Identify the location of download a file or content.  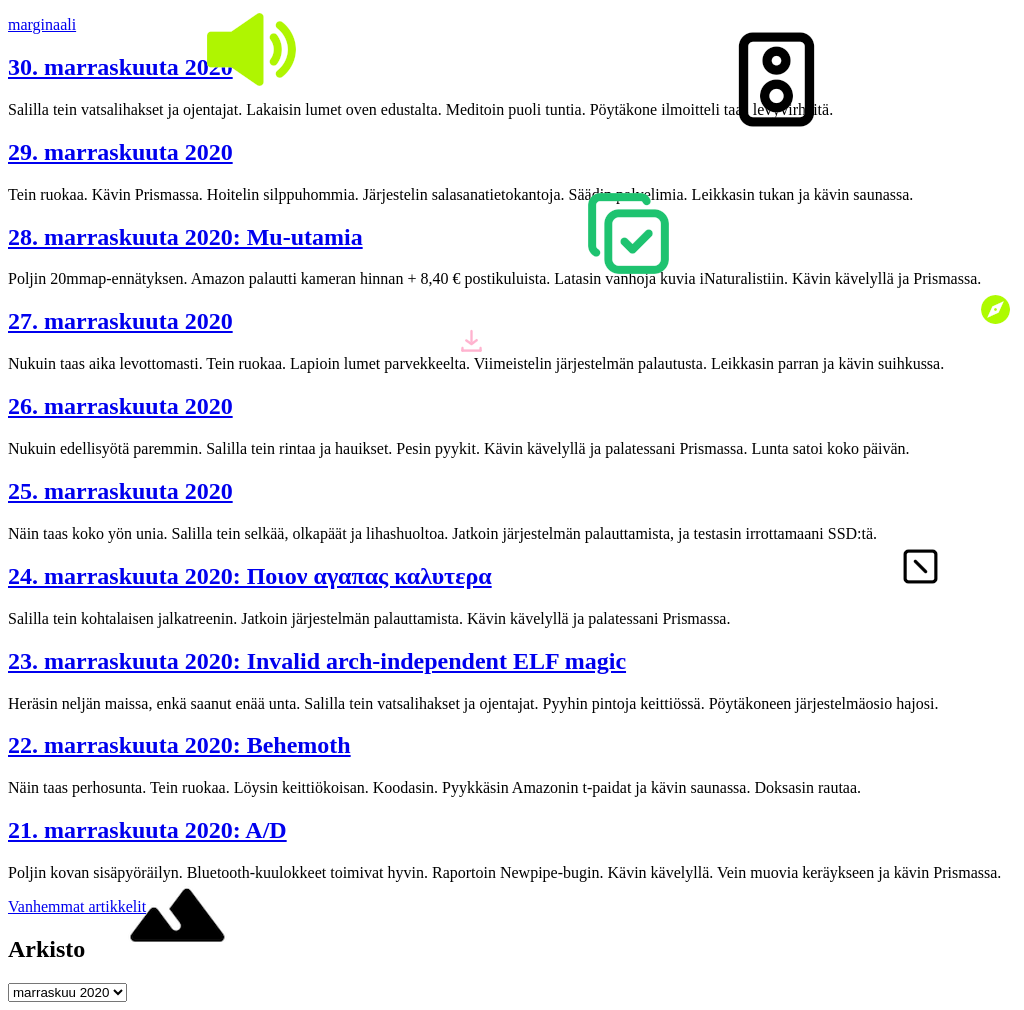
(471, 341).